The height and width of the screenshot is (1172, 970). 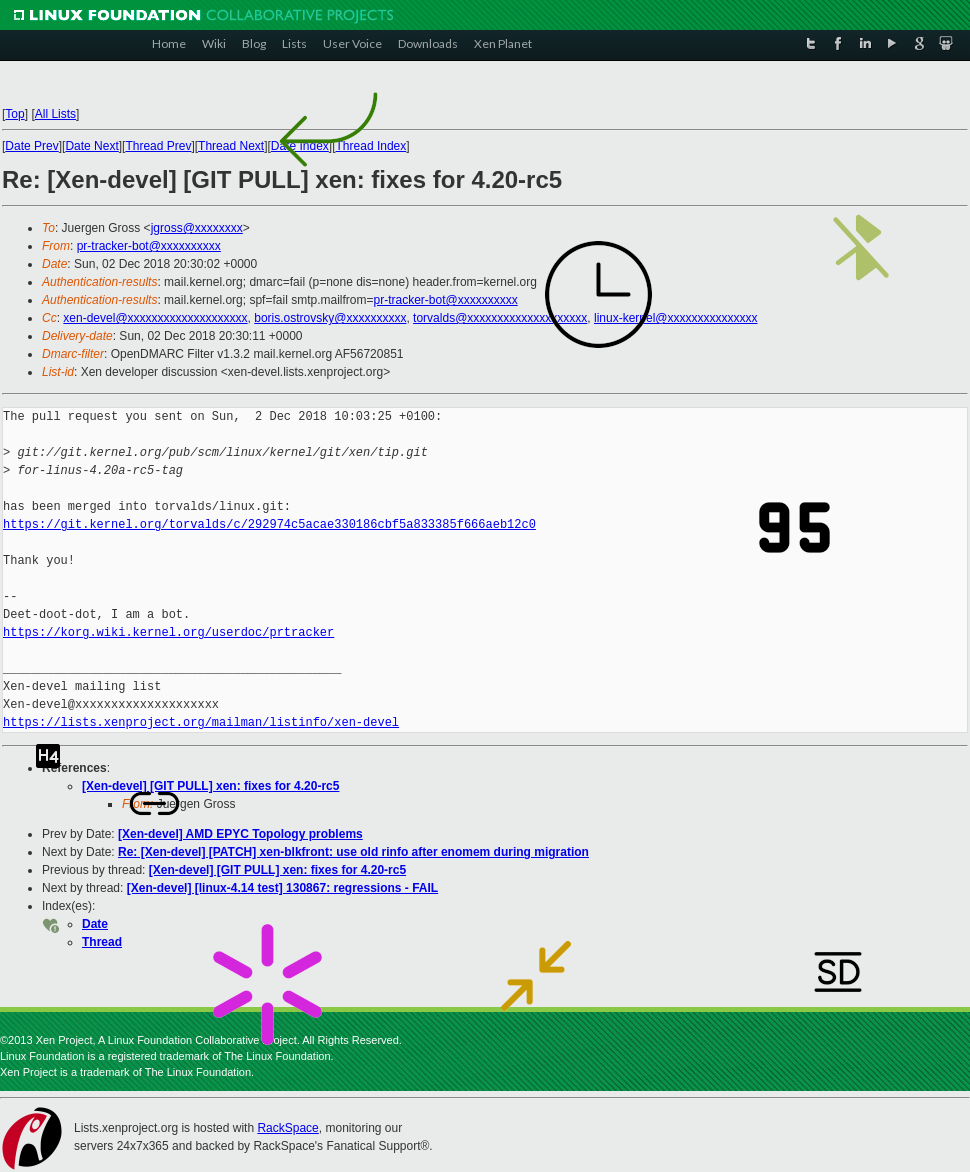 I want to click on reply to a message, so click(x=328, y=129).